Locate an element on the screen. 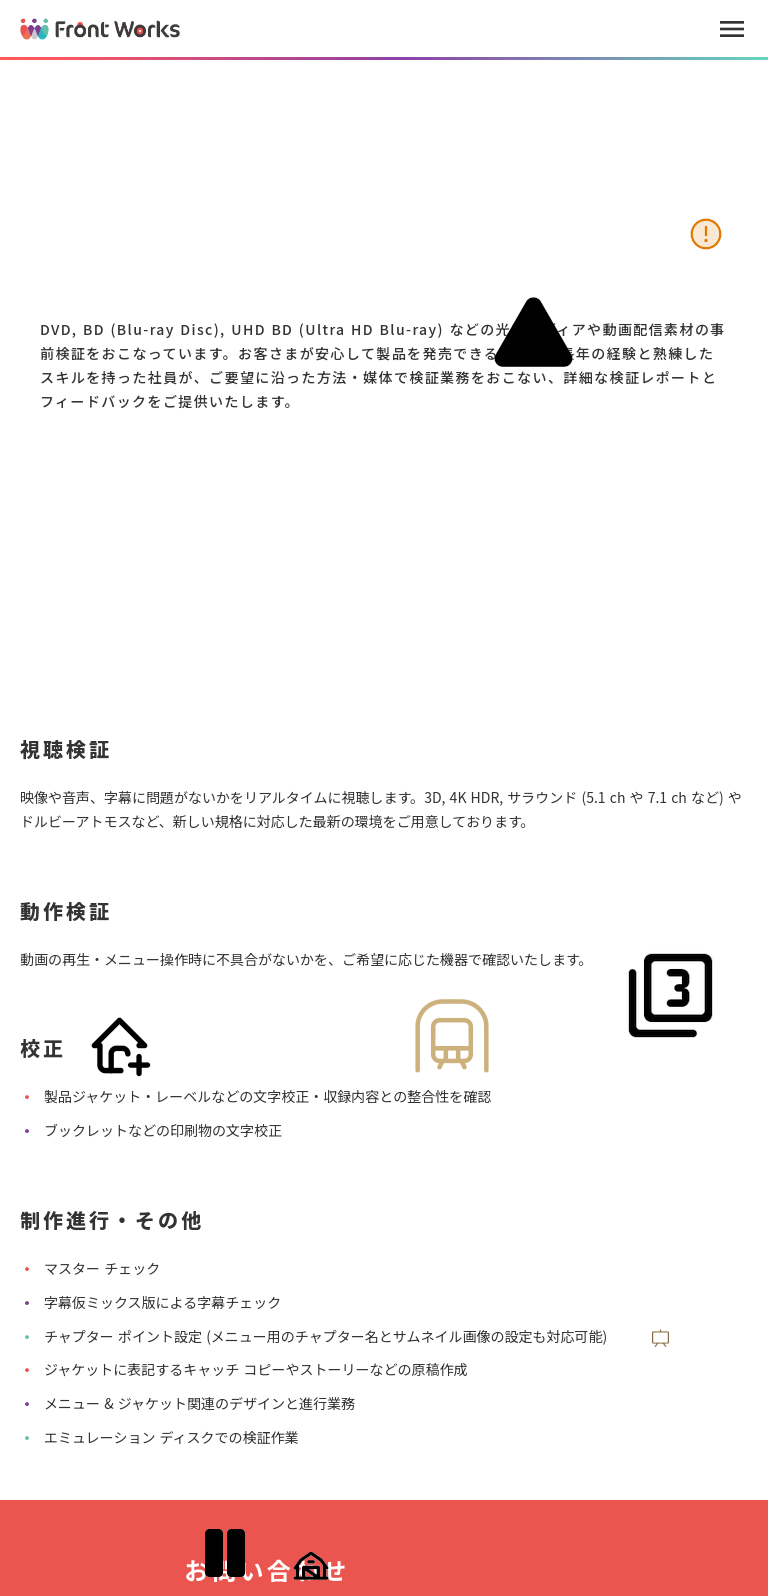 This screenshot has height=1596, width=768. start a presentation or slideshow is located at coordinates (660, 1338).